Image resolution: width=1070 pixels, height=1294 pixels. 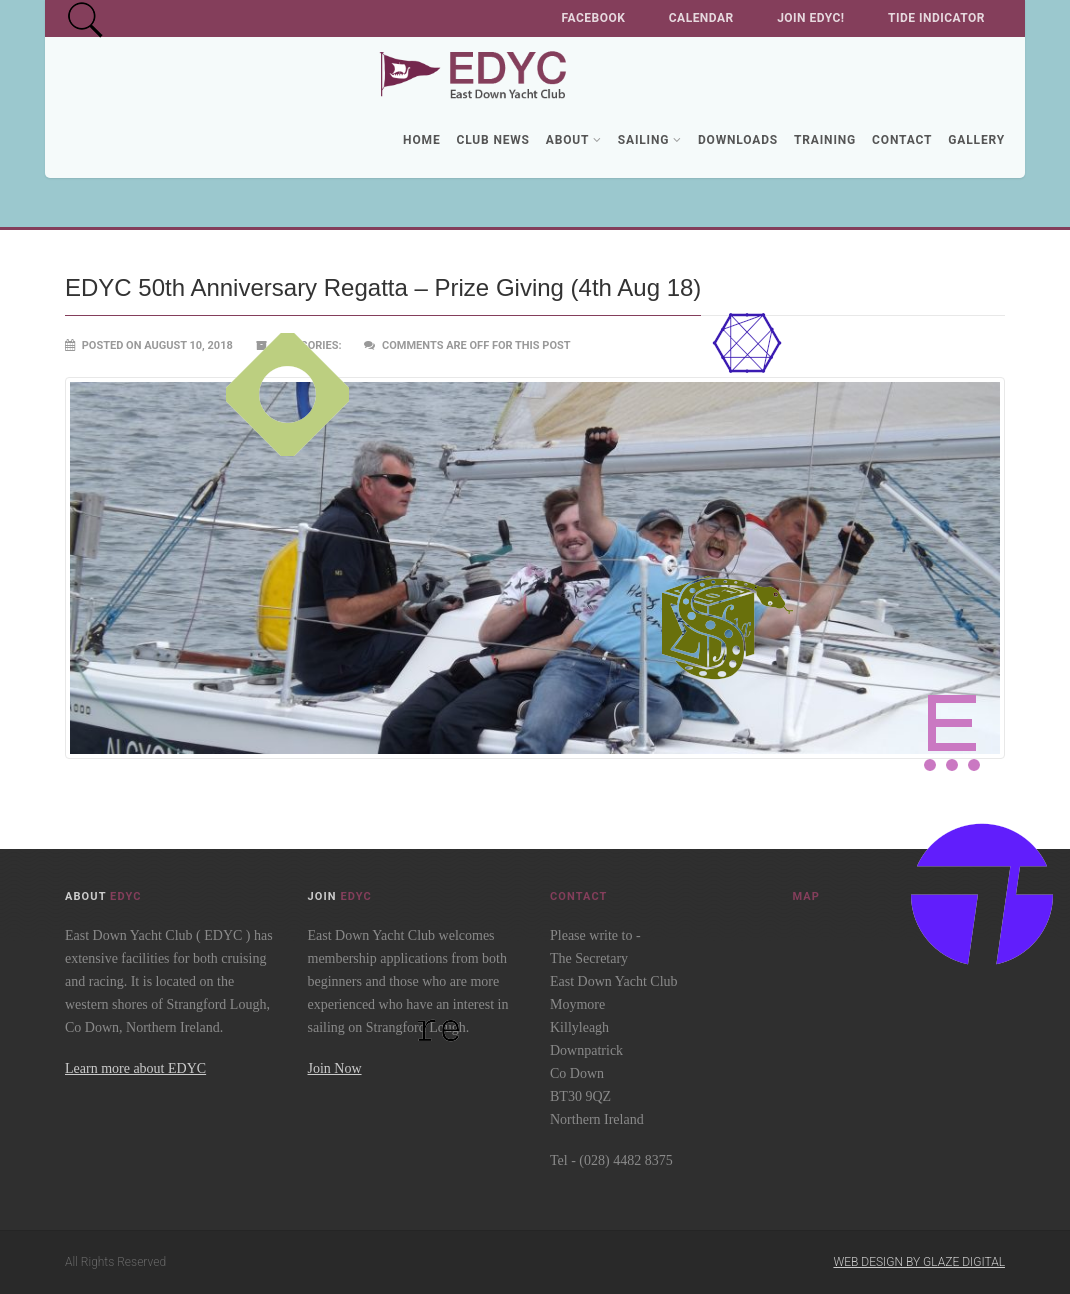 What do you see at coordinates (952, 731) in the screenshot?
I see `apply emphasis formatting to selected text` at bounding box center [952, 731].